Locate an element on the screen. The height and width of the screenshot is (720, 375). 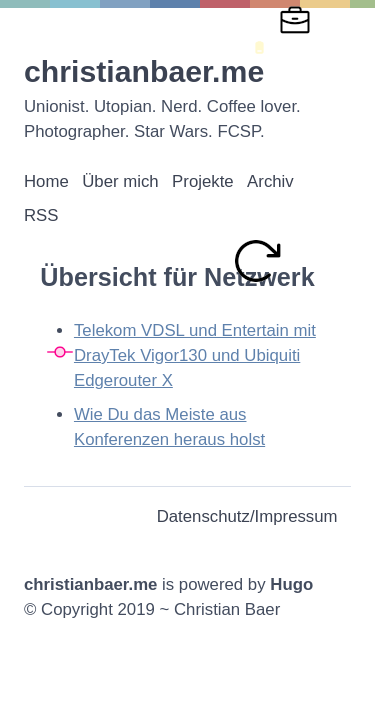
refresh or reload content is located at coordinates (256, 261).